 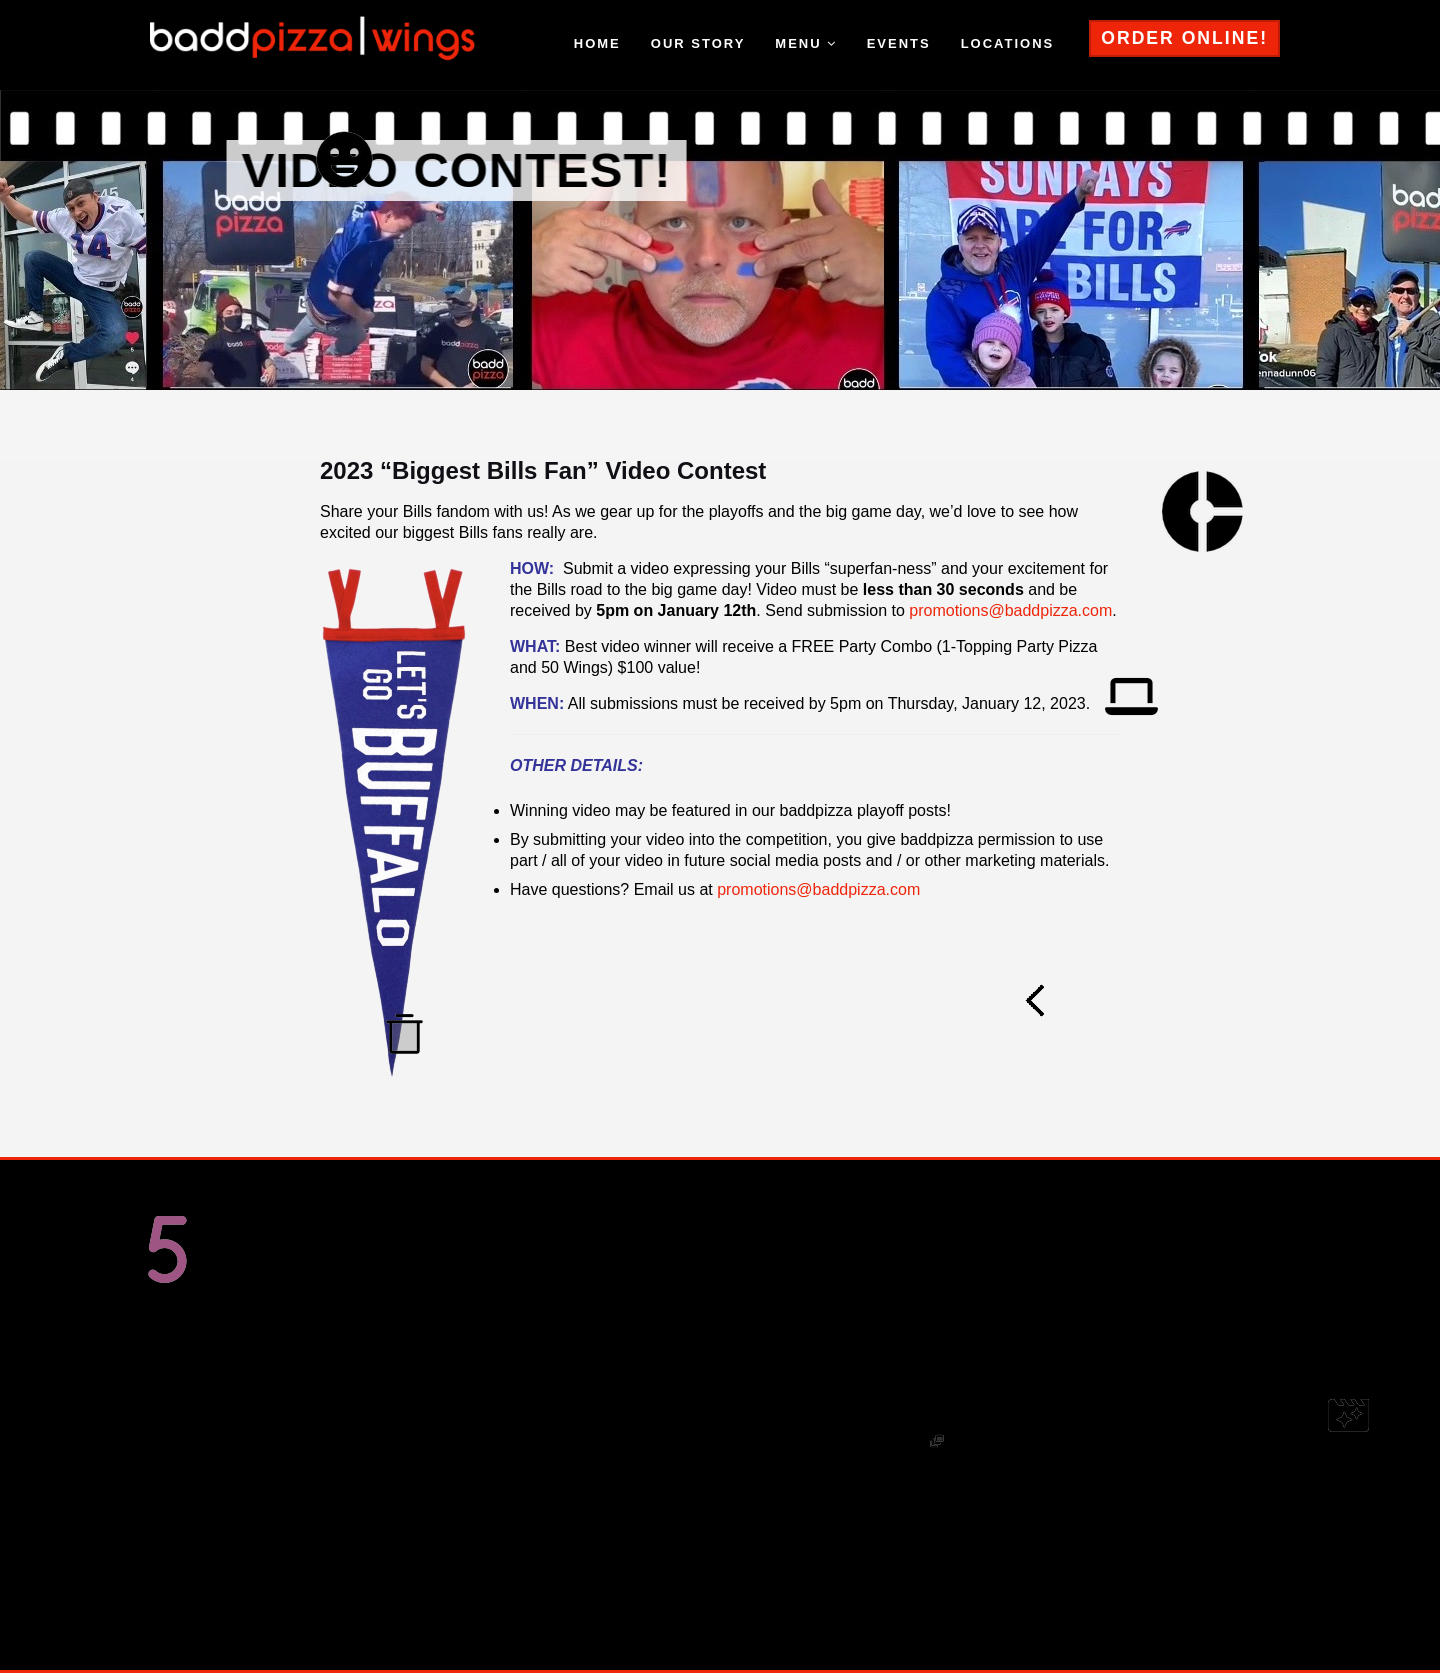 I want to click on switch to desktop view, so click(x=1131, y=696).